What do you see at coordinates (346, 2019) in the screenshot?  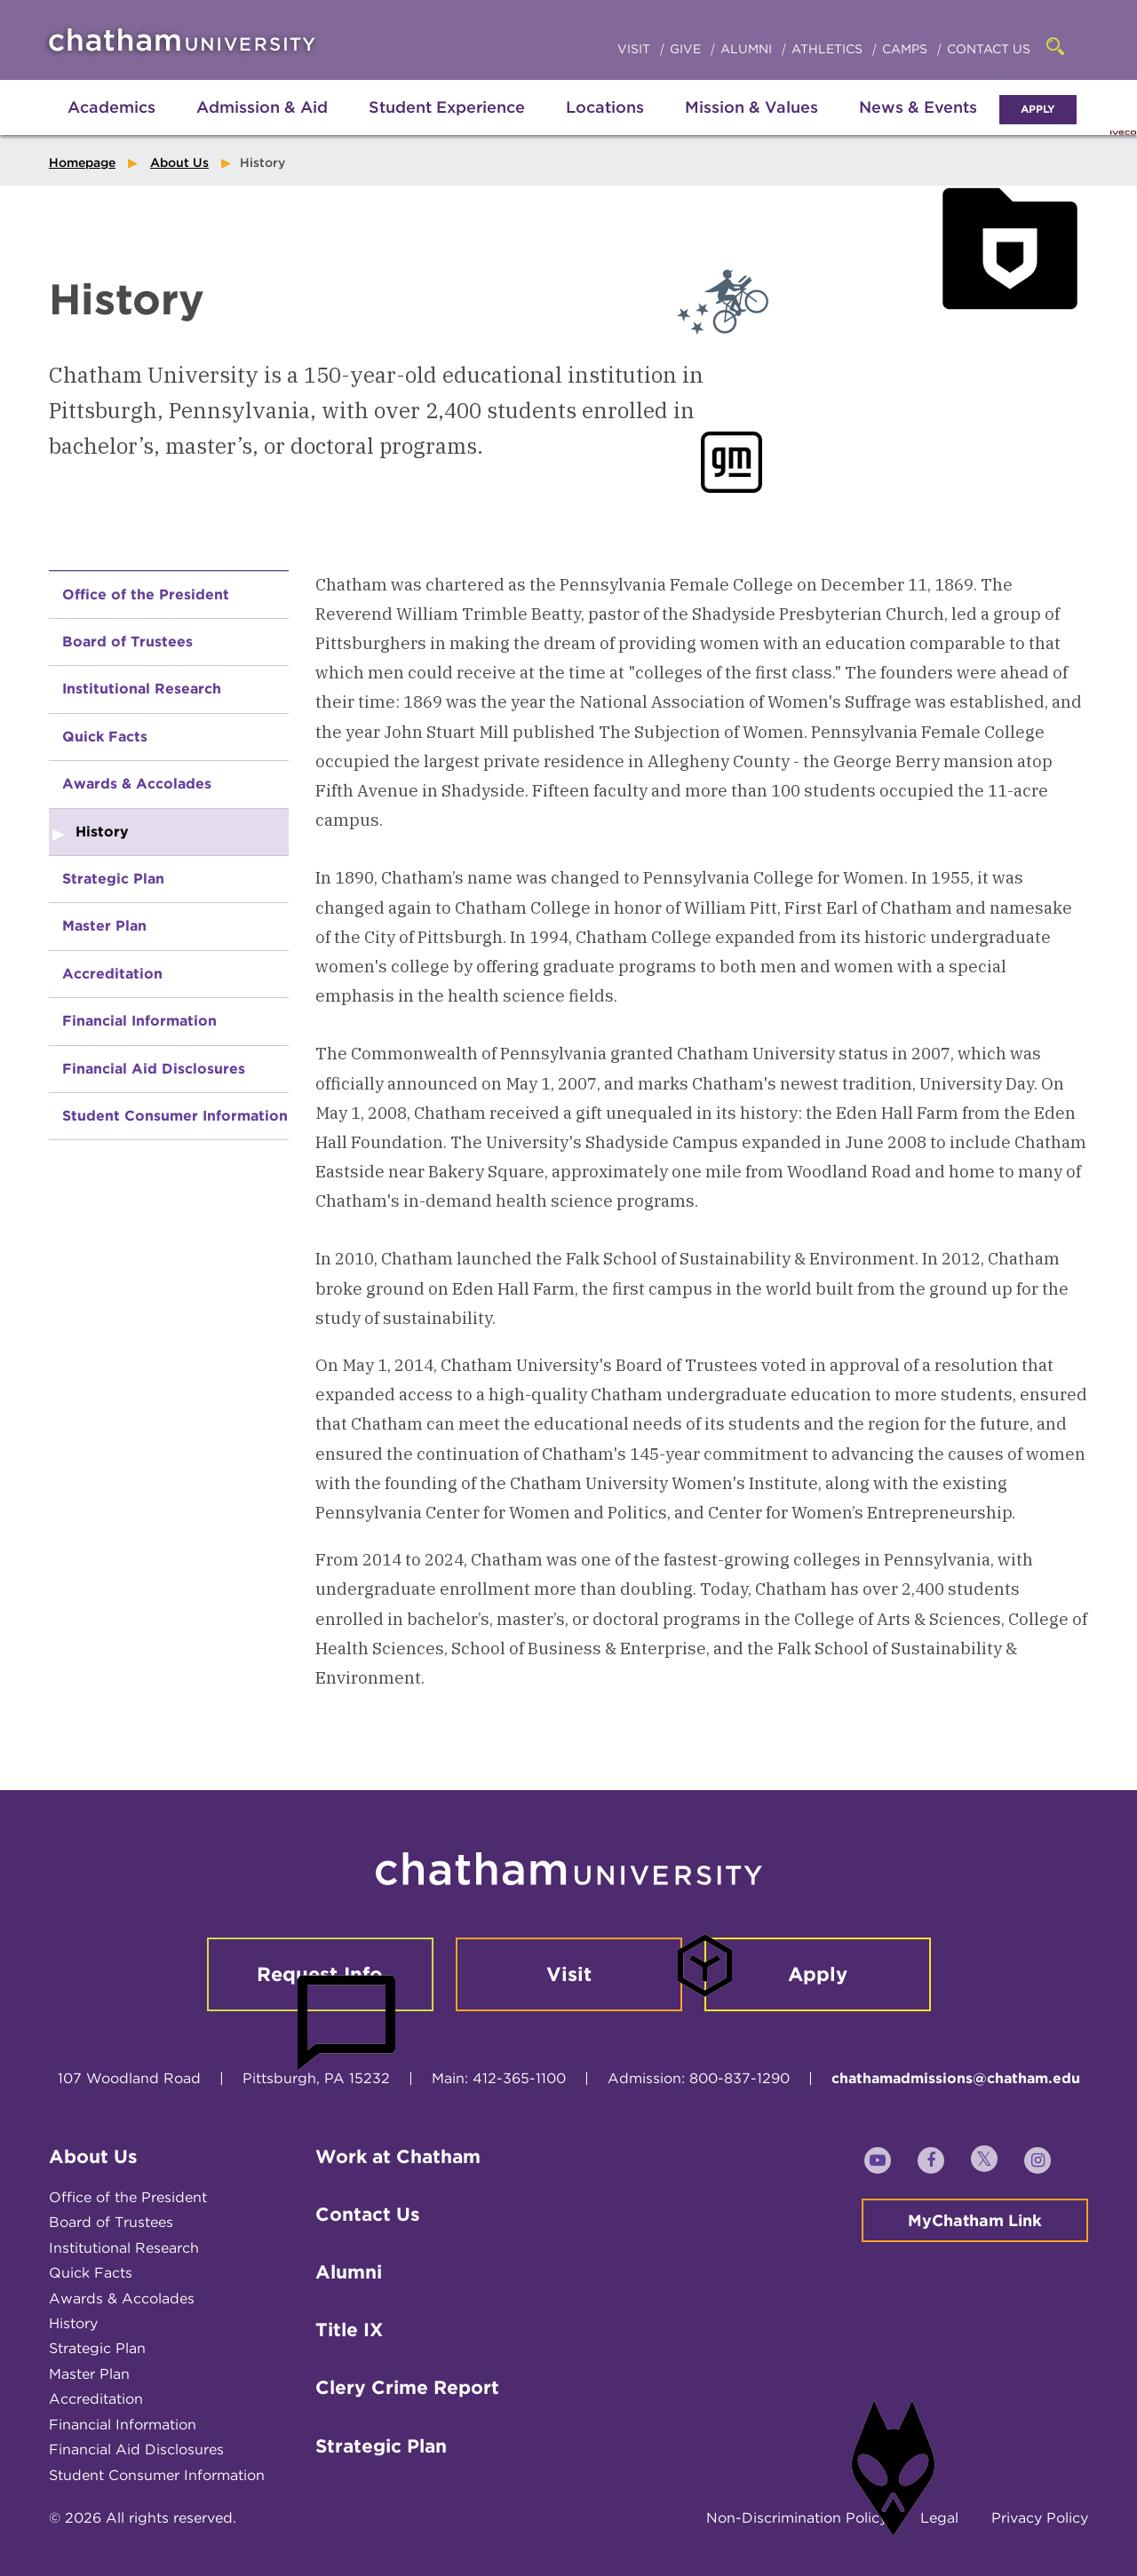 I see `open chat or messaging` at bounding box center [346, 2019].